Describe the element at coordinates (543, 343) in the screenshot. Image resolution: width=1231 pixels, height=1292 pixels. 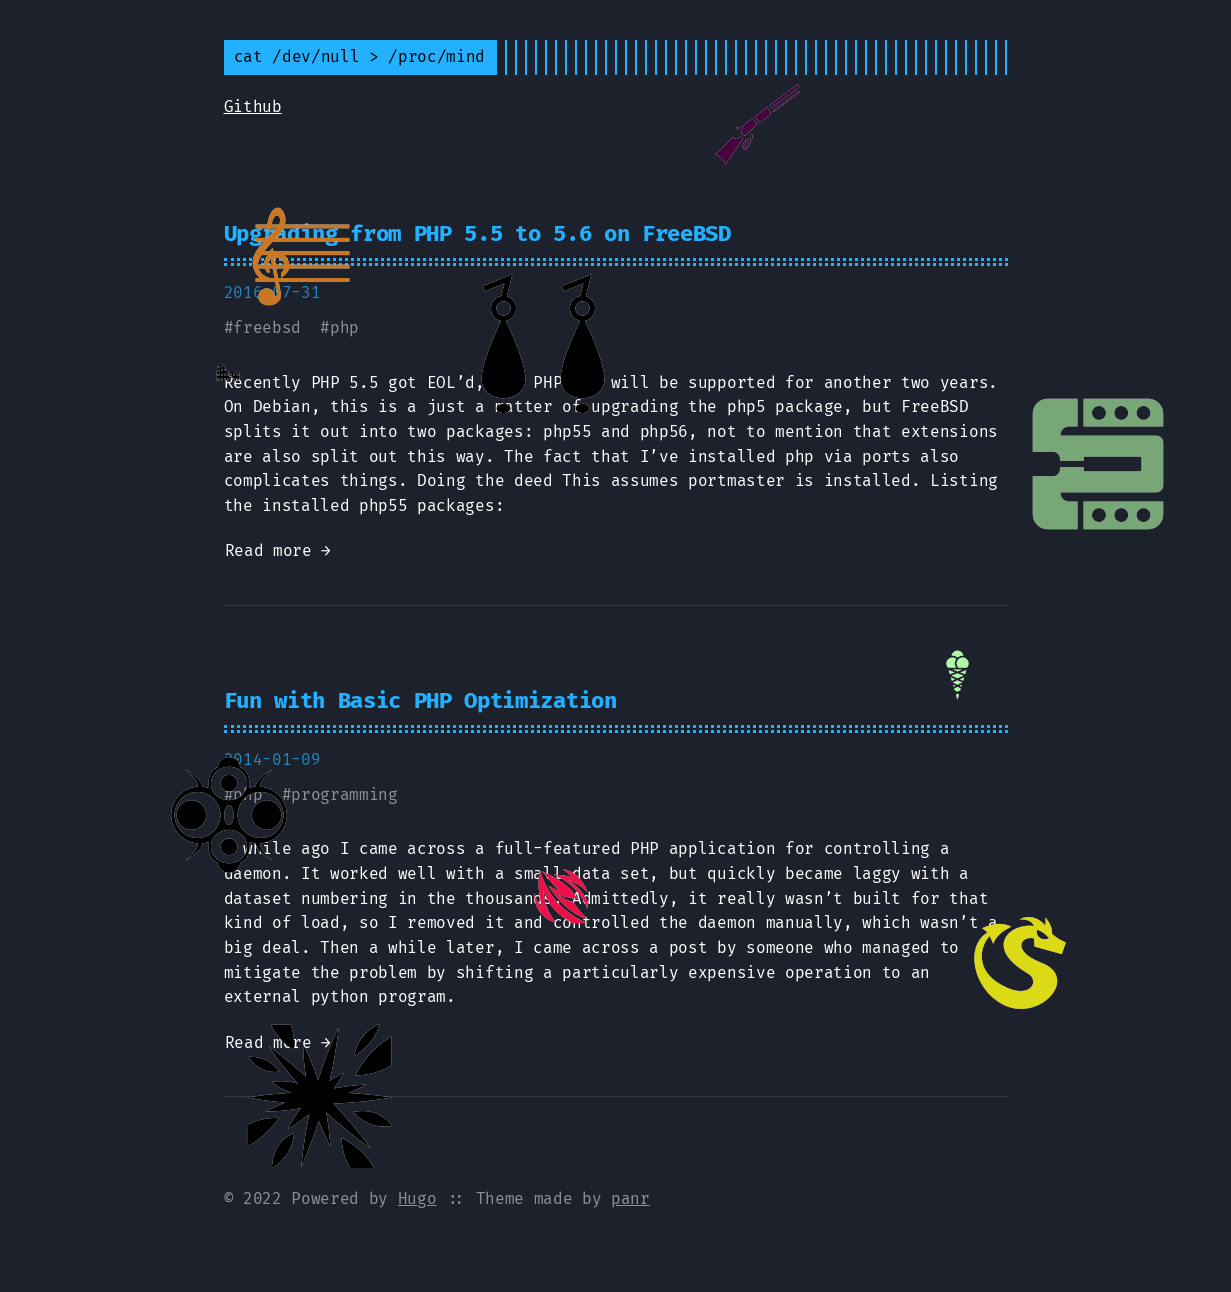
I see `browse or select earring accessories` at that location.